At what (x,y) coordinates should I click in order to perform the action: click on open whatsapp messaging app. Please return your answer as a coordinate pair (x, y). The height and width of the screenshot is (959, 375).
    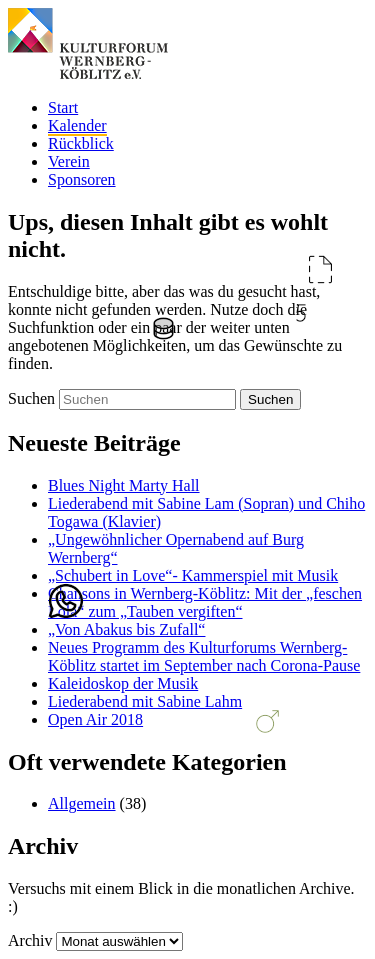
    Looking at the image, I should click on (66, 601).